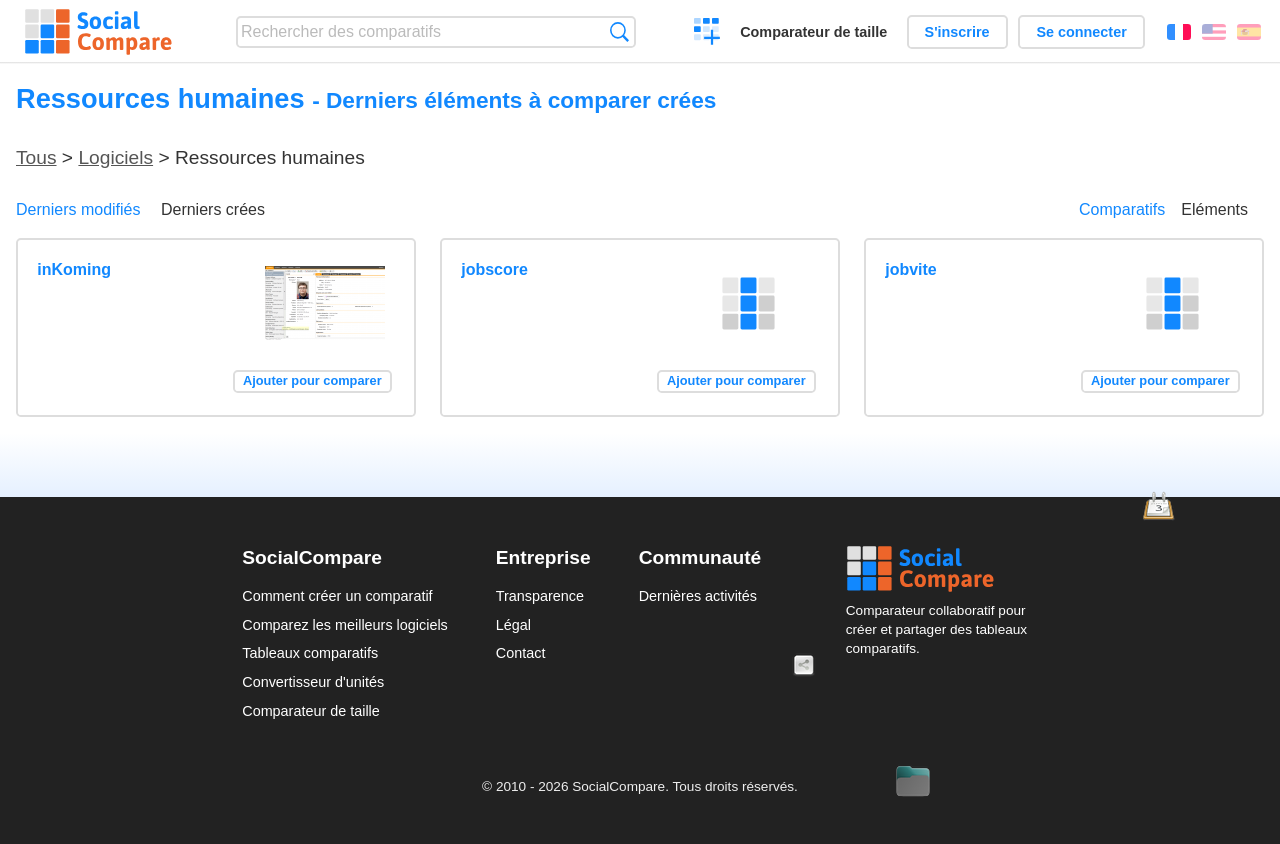 This screenshot has height=844, width=1280. Describe the element at coordinates (913, 781) in the screenshot. I see `open folder containing files` at that location.